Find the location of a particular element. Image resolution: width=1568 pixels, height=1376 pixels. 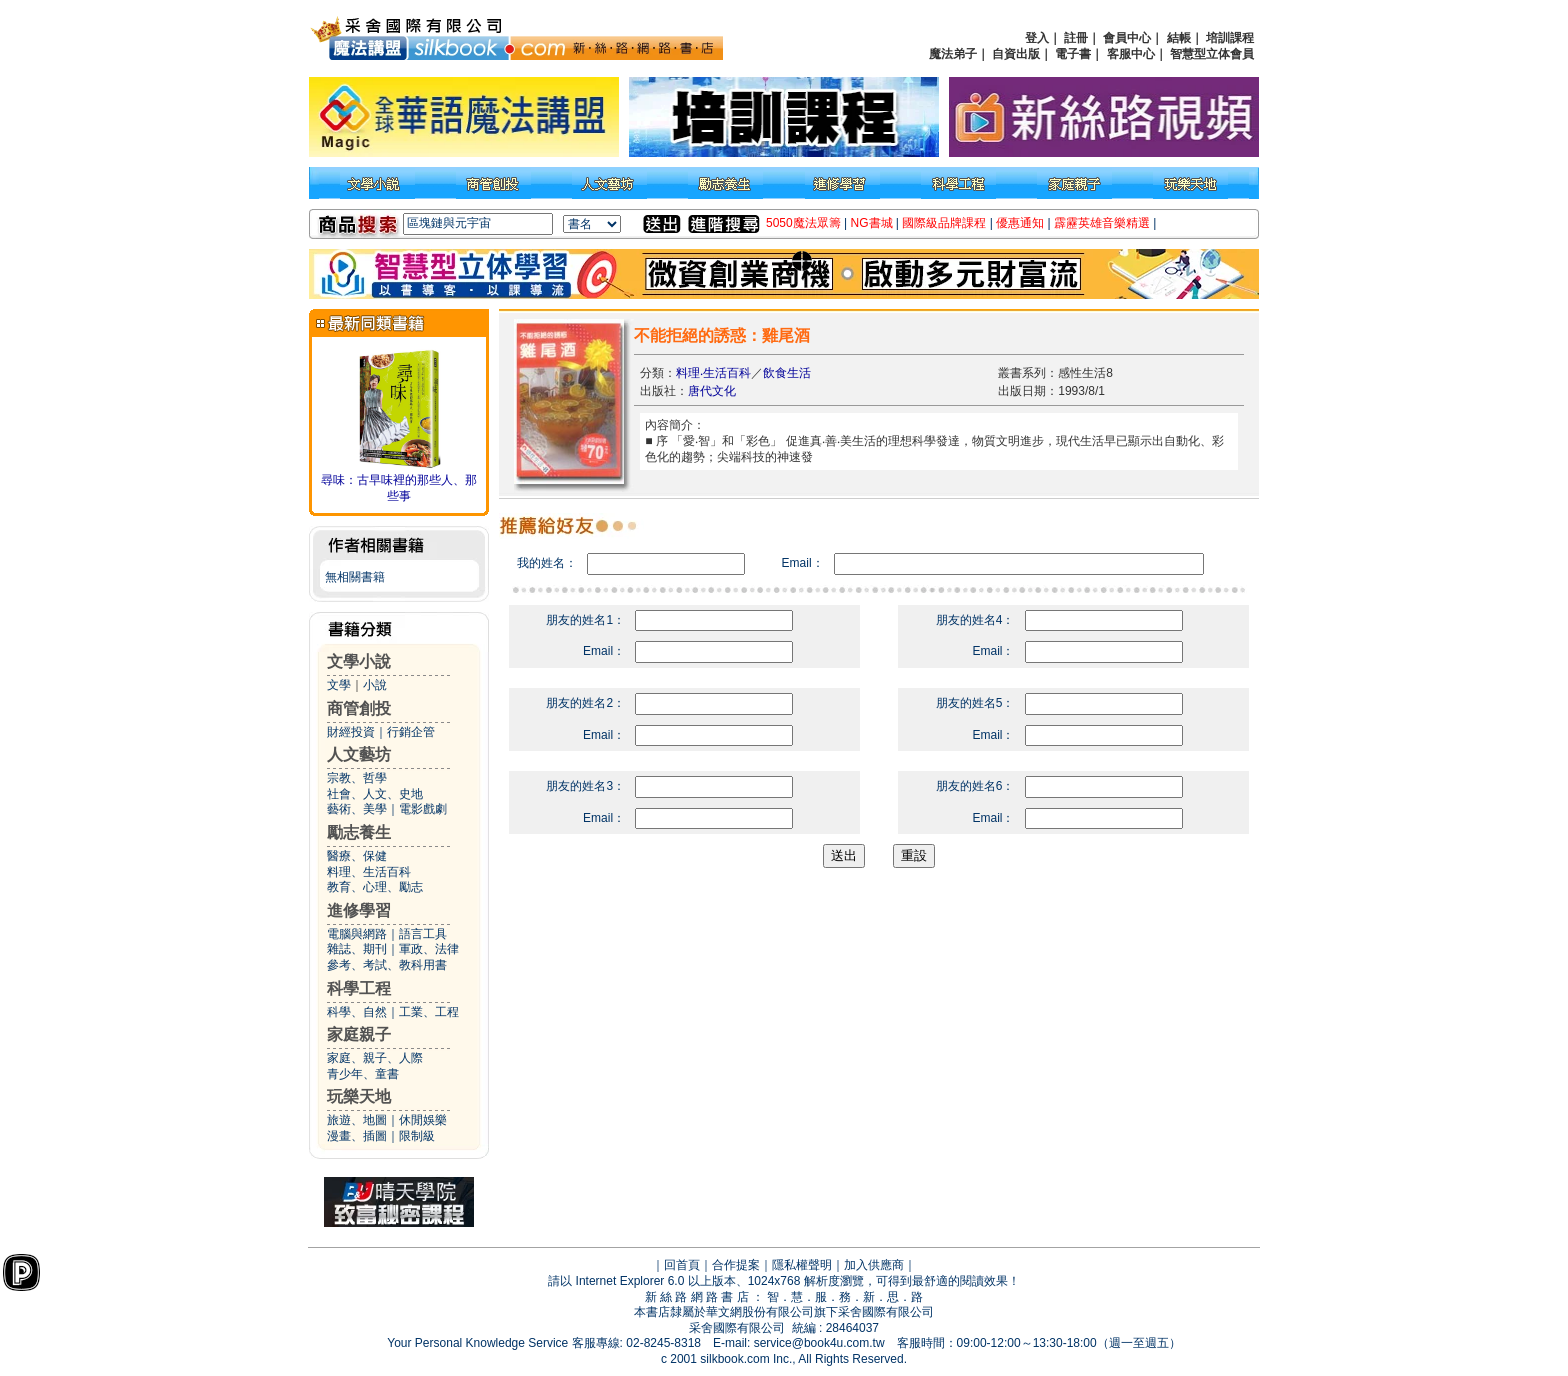

open peerlist profile or app is located at coordinates (21, 1272).